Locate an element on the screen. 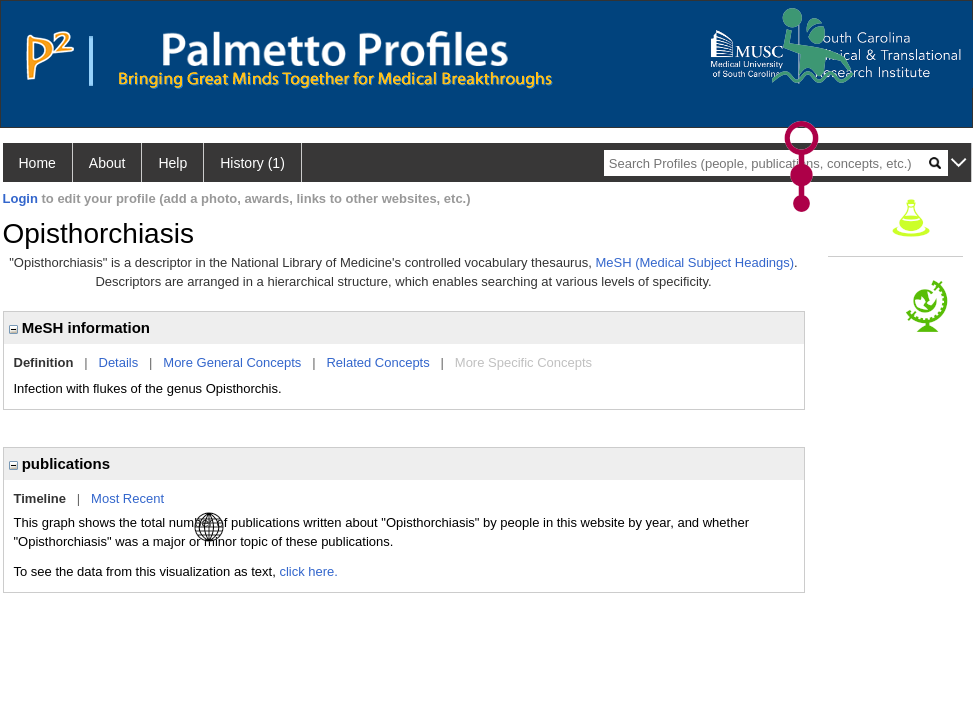 This screenshot has width=973, height=720. use a potion item from inventory is located at coordinates (911, 218).